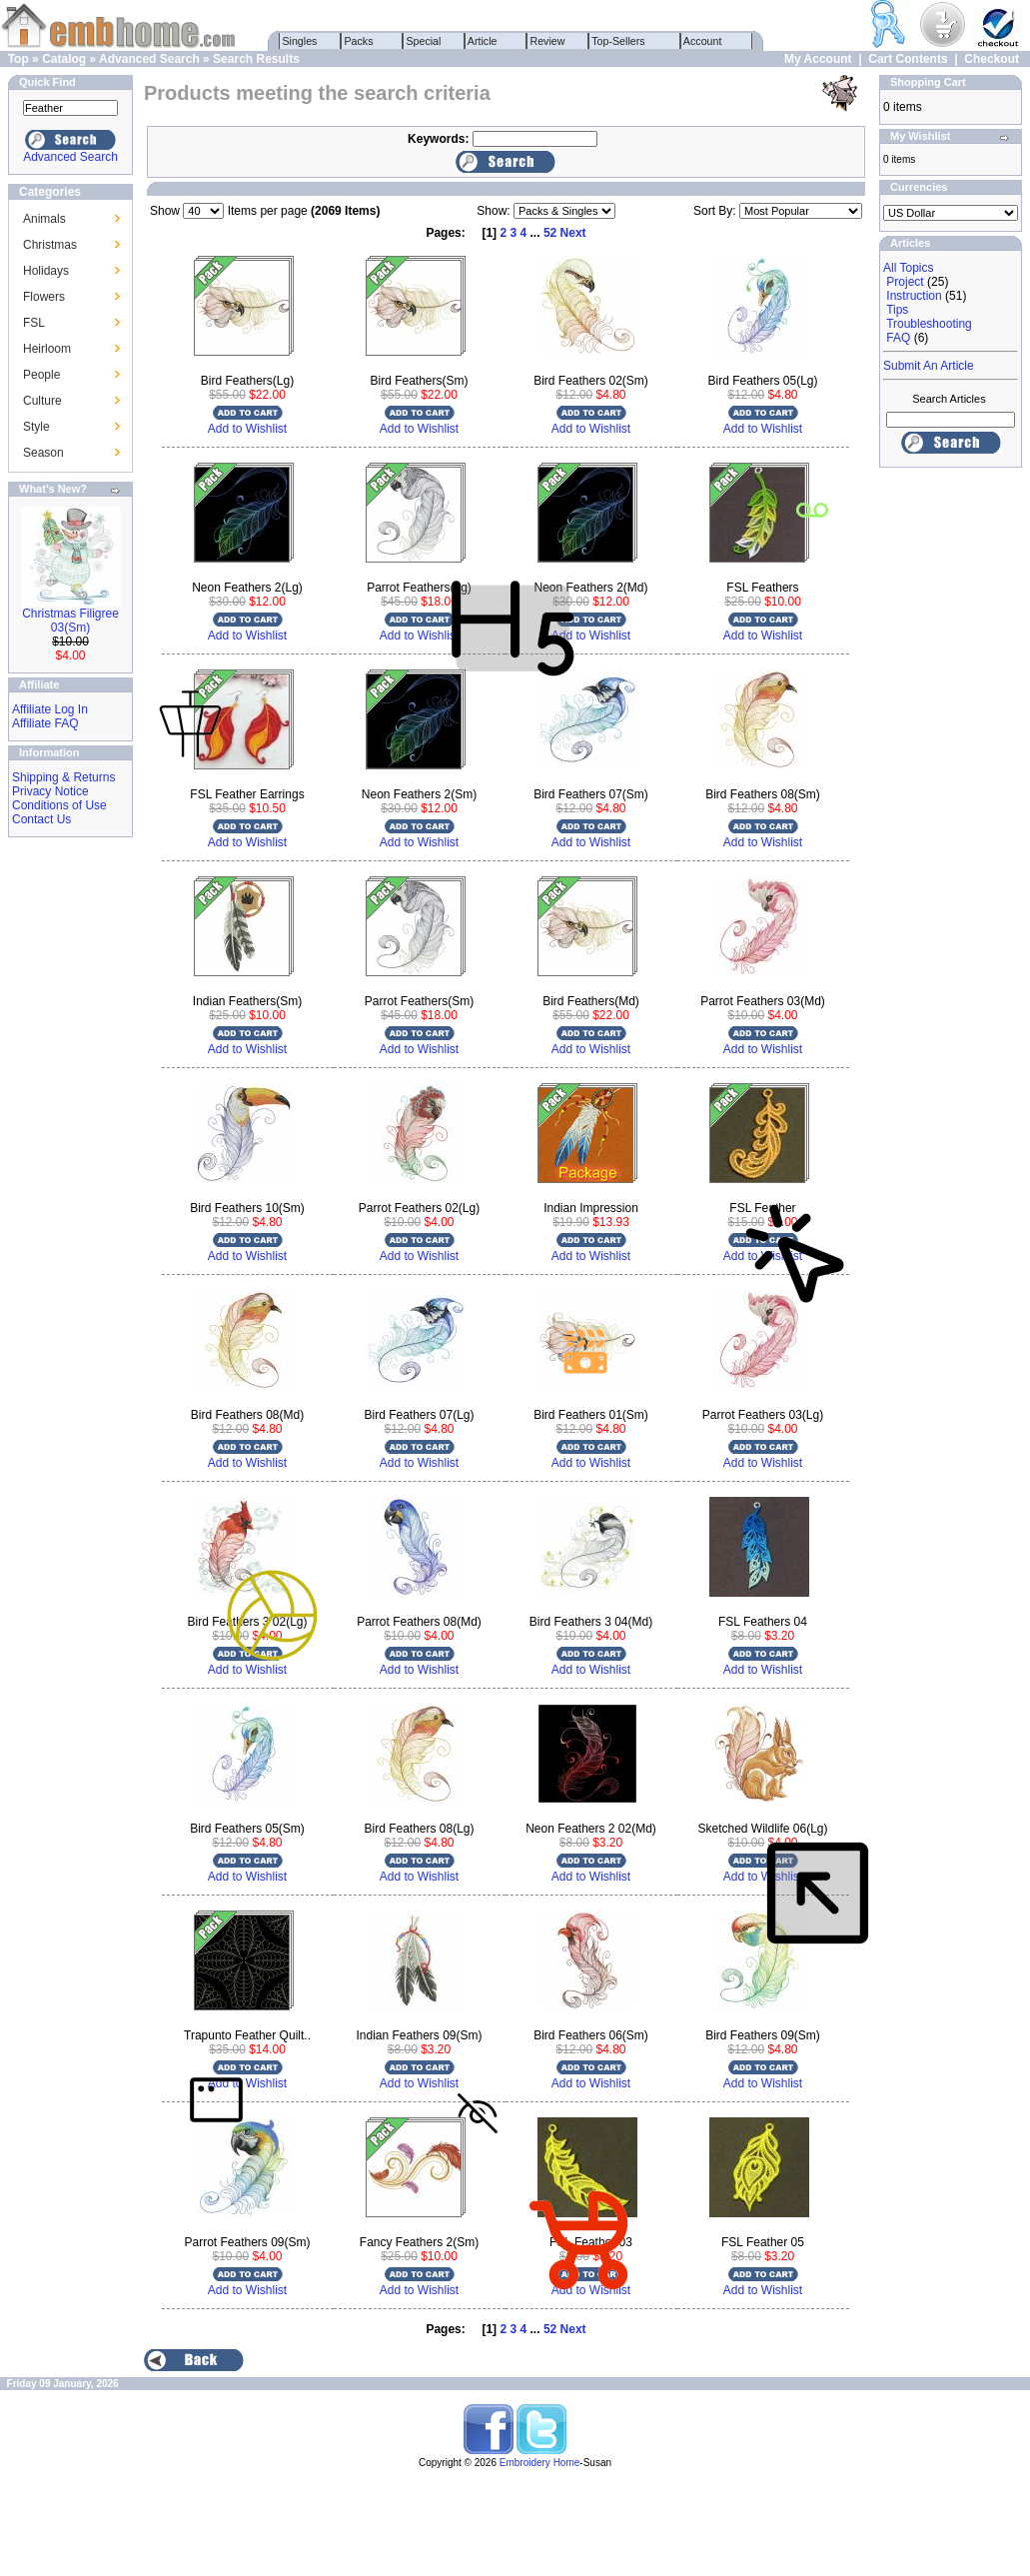  Describe the element at coordinates (272, 1615) in the screenshot. I see `volleyball sport category or activity` at that location.